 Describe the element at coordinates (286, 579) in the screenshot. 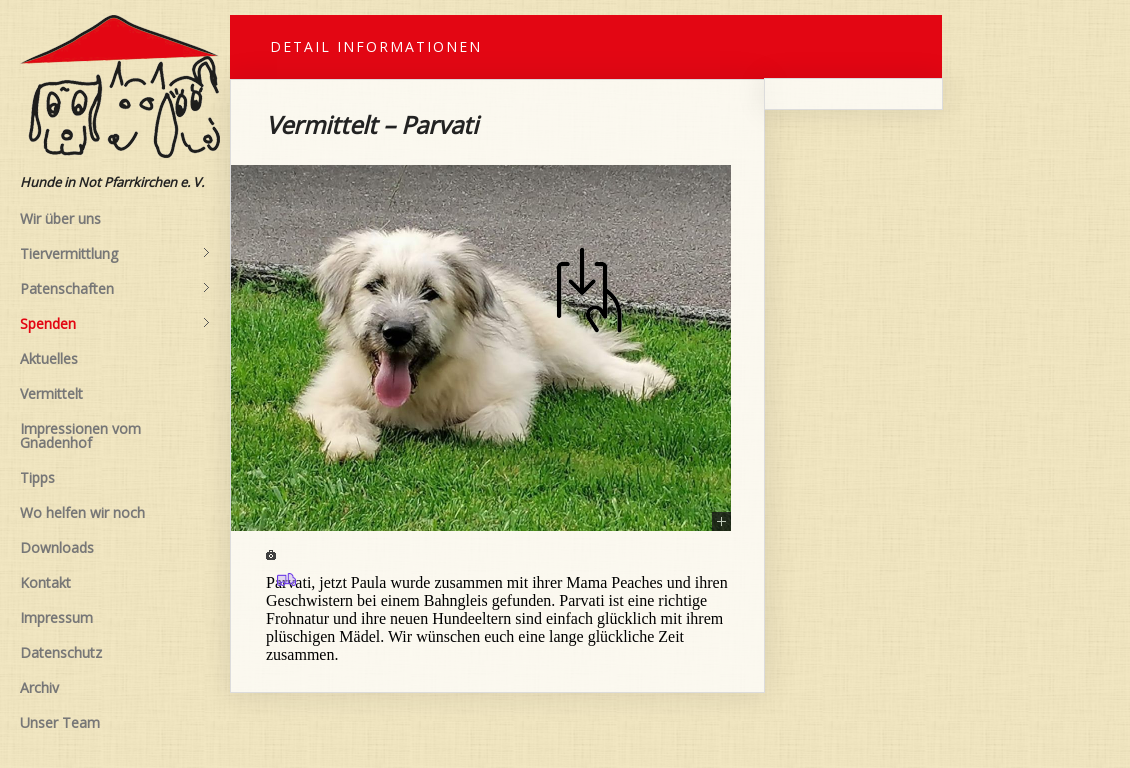

I see `track shipment or delivery status` at that location.